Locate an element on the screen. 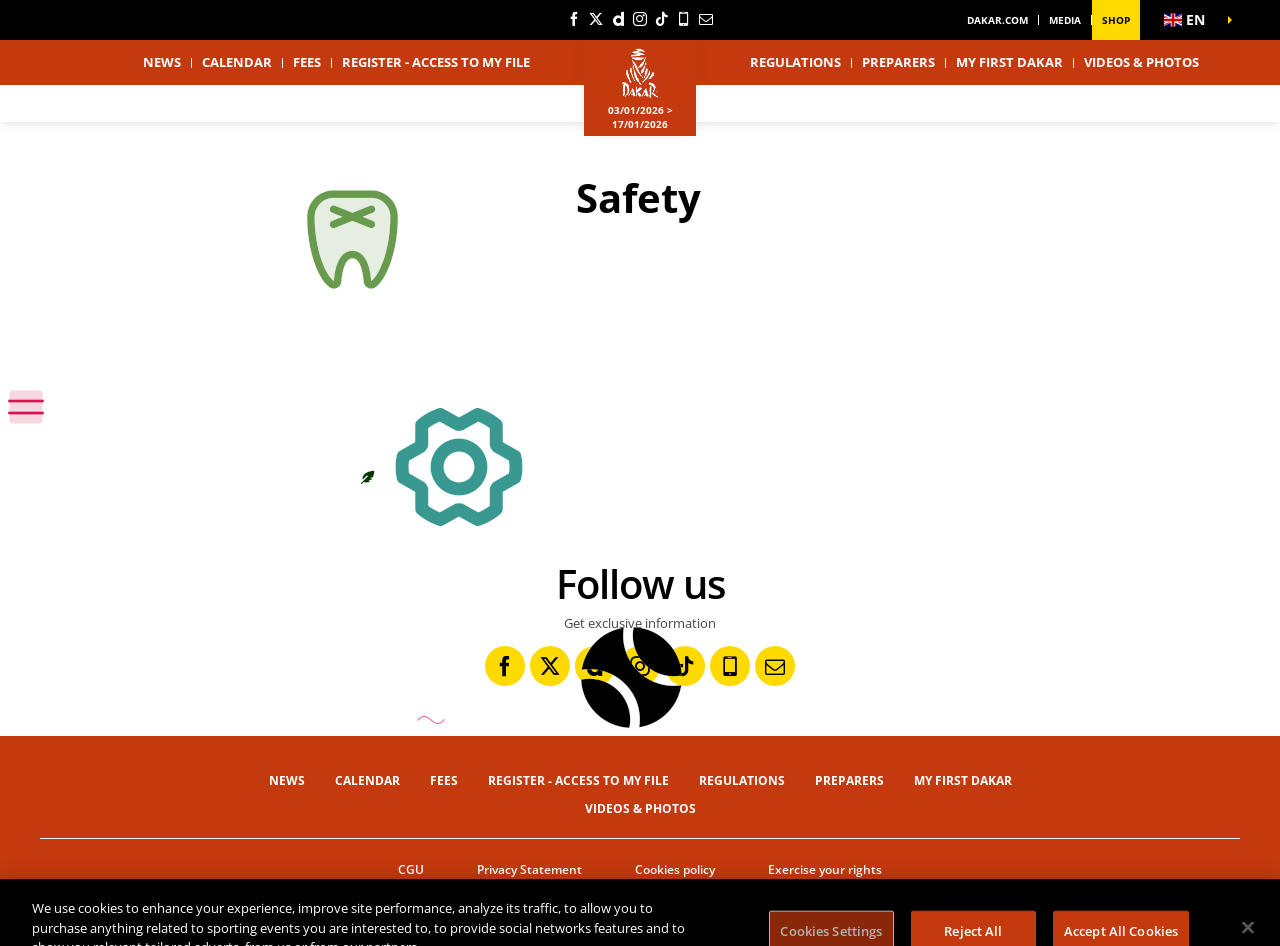 This screenshot has width=1280, height=946. indicates an approximate or estimated value is located at coordinates (431, 720).